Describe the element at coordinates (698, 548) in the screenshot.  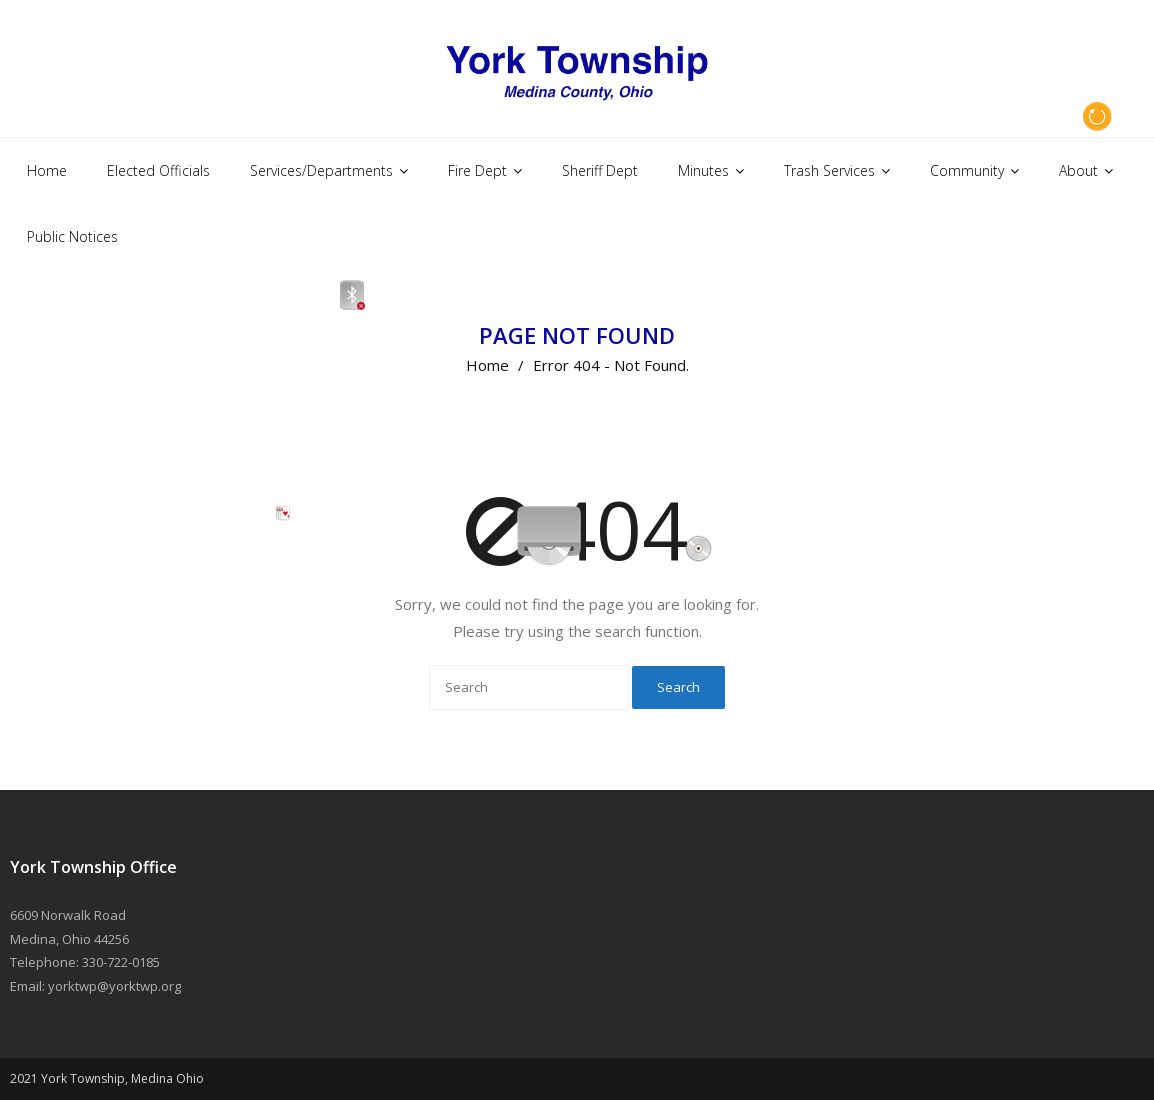
I see `access CD/DVD drive or disc reader` at that location.